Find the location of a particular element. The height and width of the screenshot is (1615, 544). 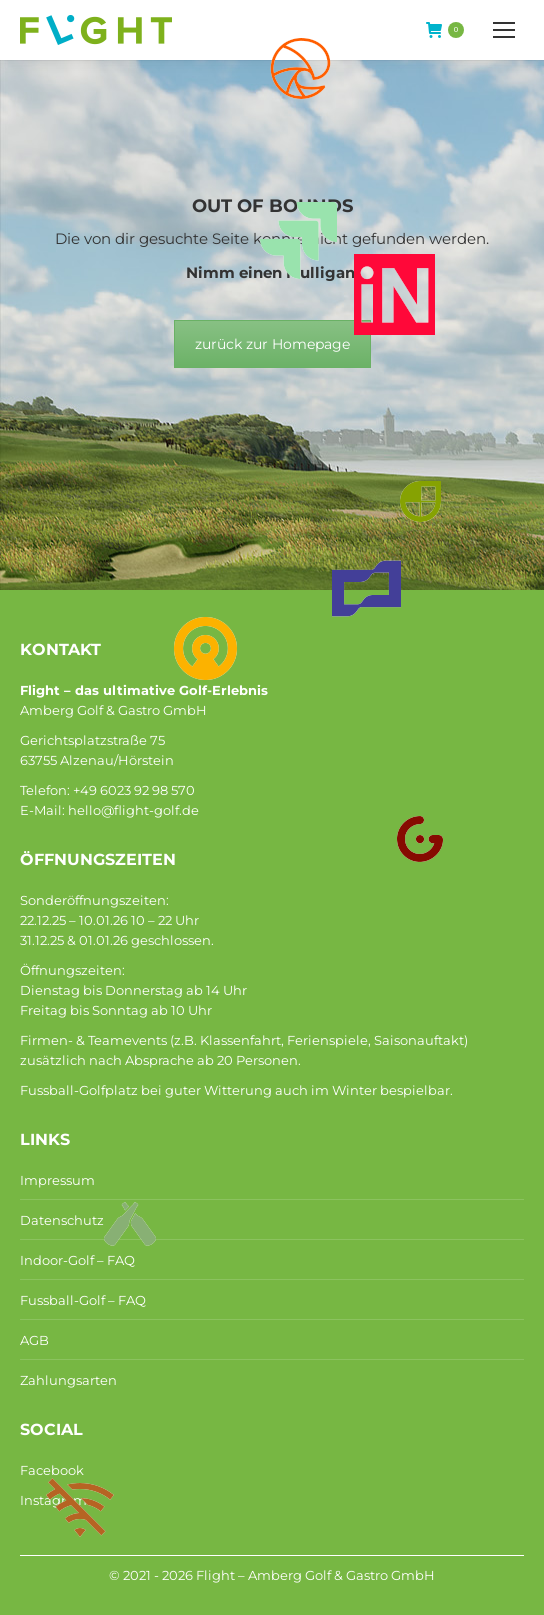

open the Breaker podcast app is located at coordinates (300, 68).